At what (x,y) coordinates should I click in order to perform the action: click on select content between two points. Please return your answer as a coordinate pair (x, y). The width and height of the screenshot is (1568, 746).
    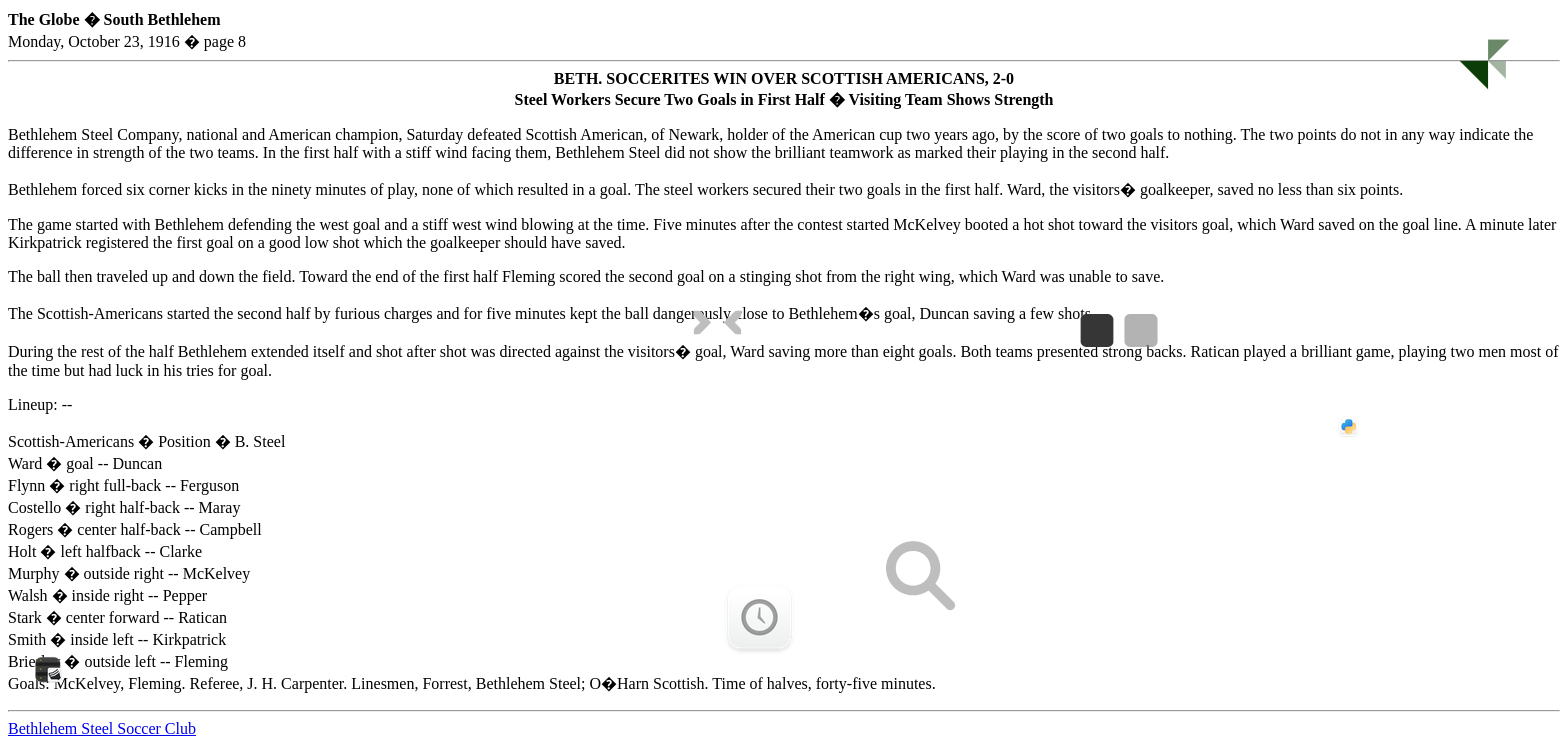
    Looking at the image, I should click on (717, 322).